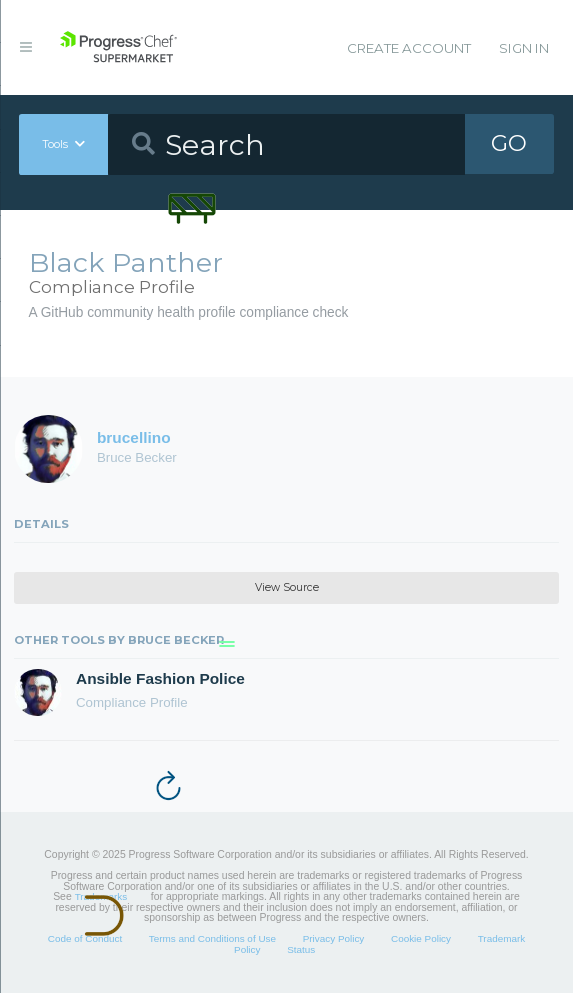  Describe the element at coordinates (227, 644) in the screenshot. I see `indicates equality or balance between values` at that location.